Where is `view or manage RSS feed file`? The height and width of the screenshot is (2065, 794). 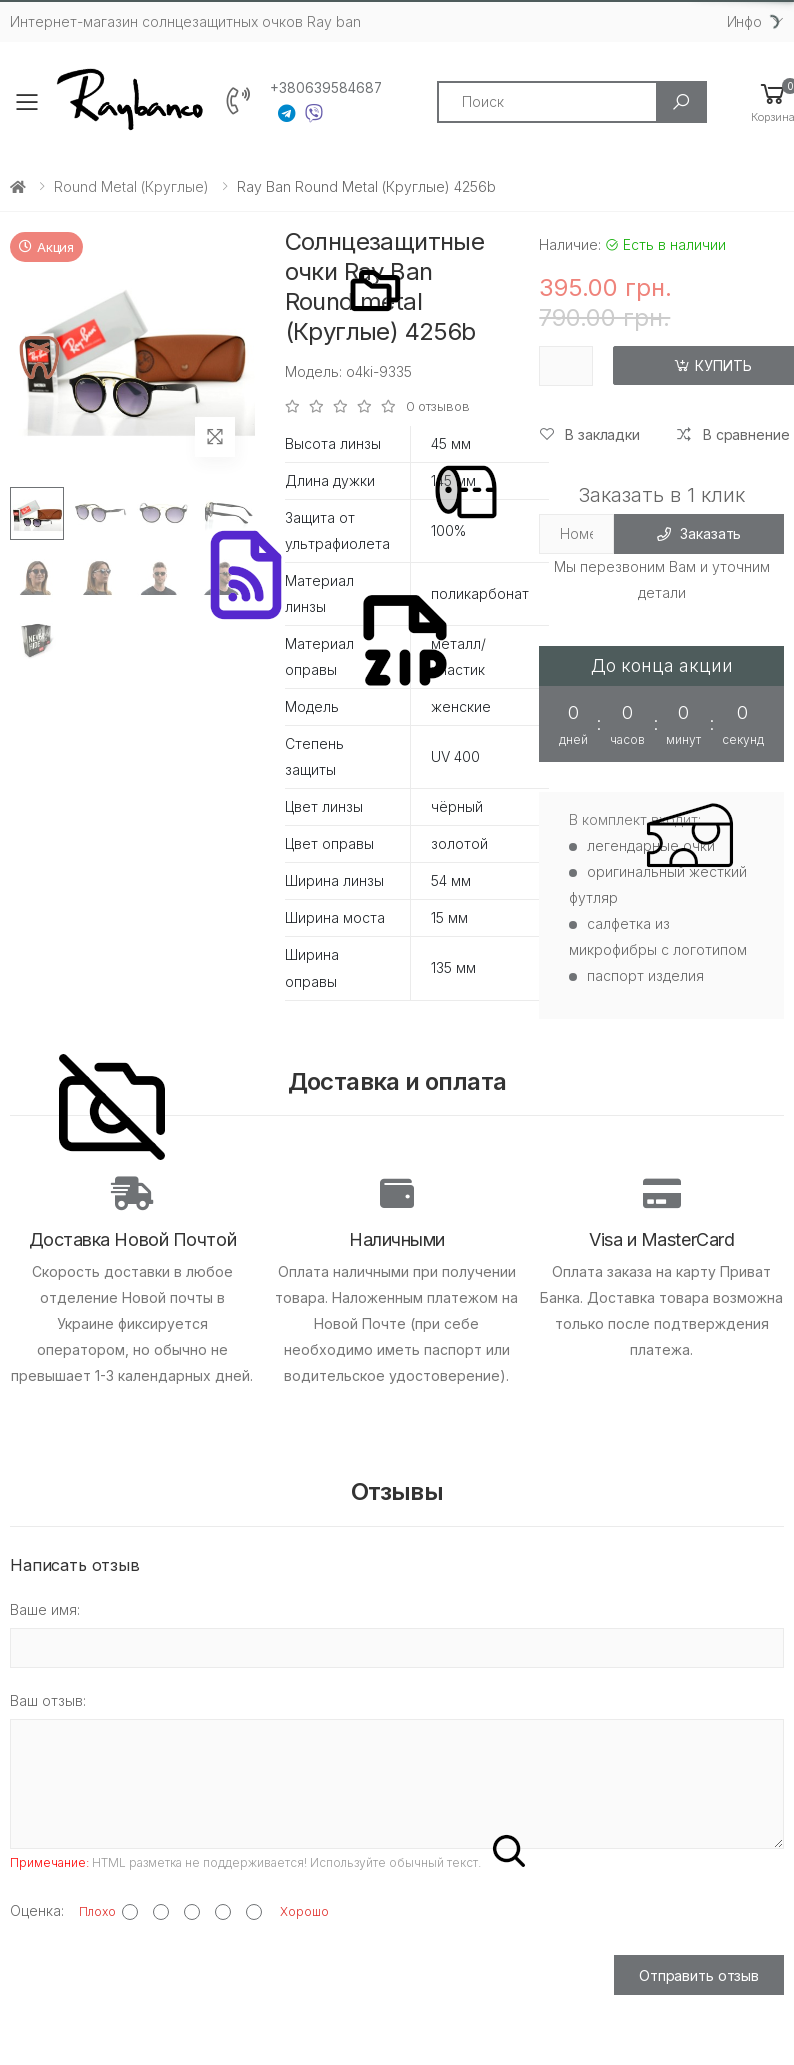
view or manage RSS feed file is located at coordinates (246, 575).